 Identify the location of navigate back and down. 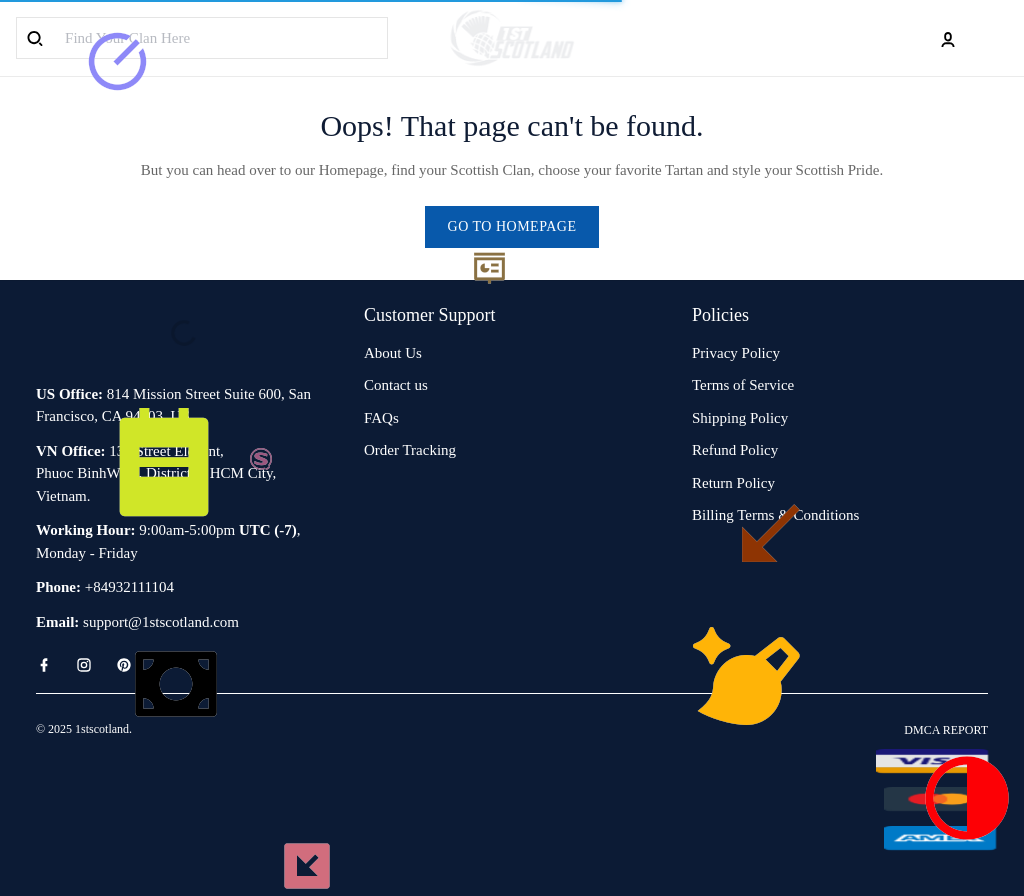
(769, 534).